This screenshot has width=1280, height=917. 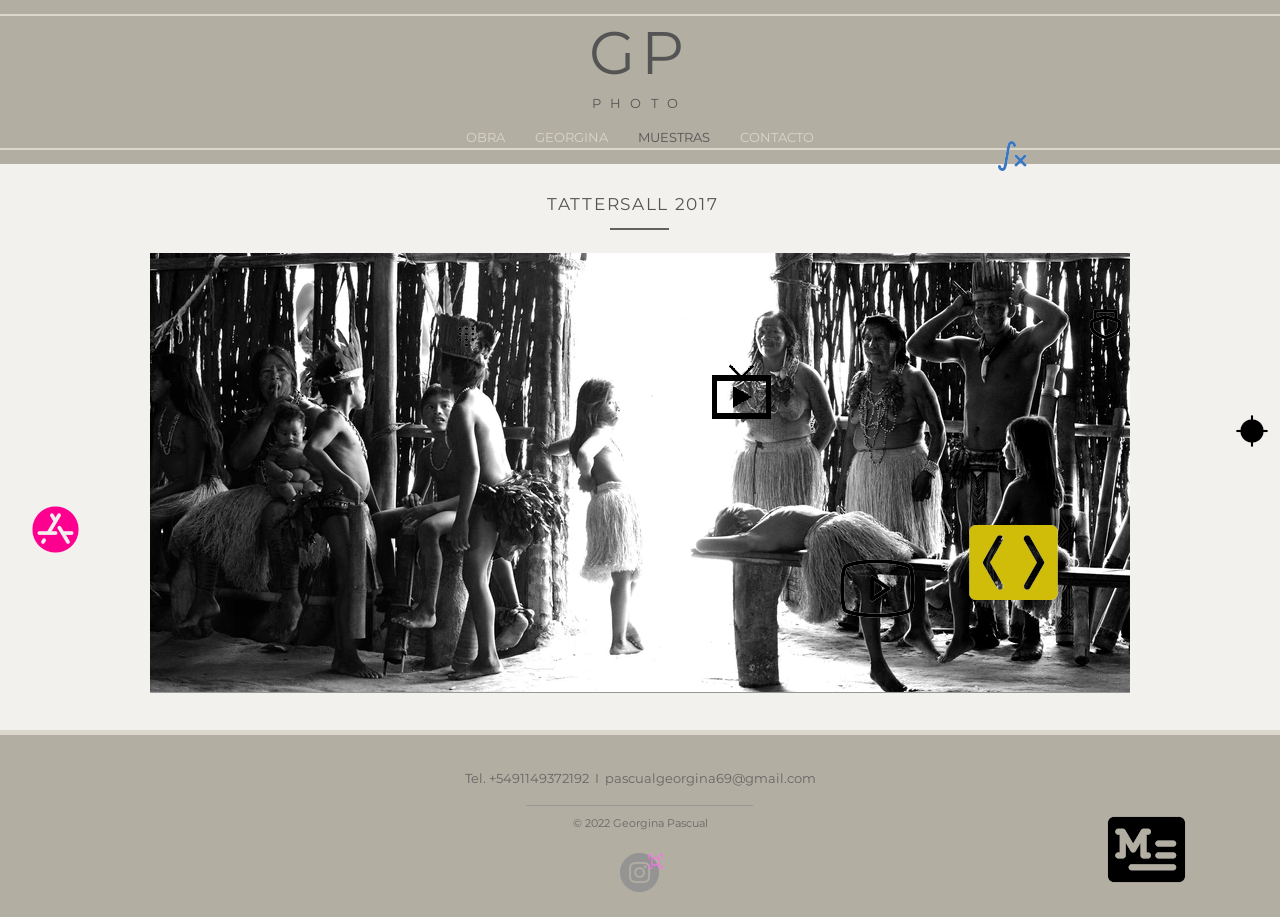 I want to click on center map on current location, so click(x=1252, y=431).